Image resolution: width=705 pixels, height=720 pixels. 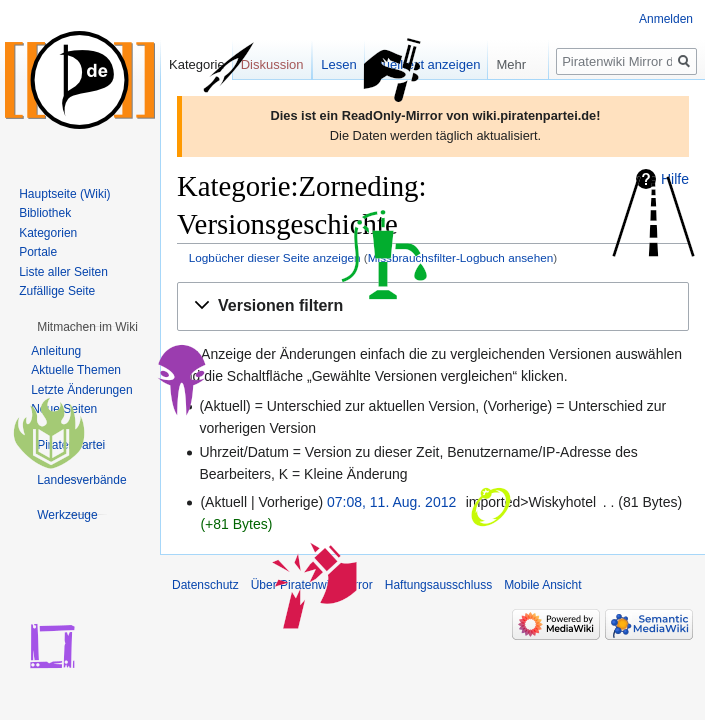 What do you see at coordinates (653, 216) in the screenshot?
I see `view directions or navigation options` at bounding box center [653, 216].